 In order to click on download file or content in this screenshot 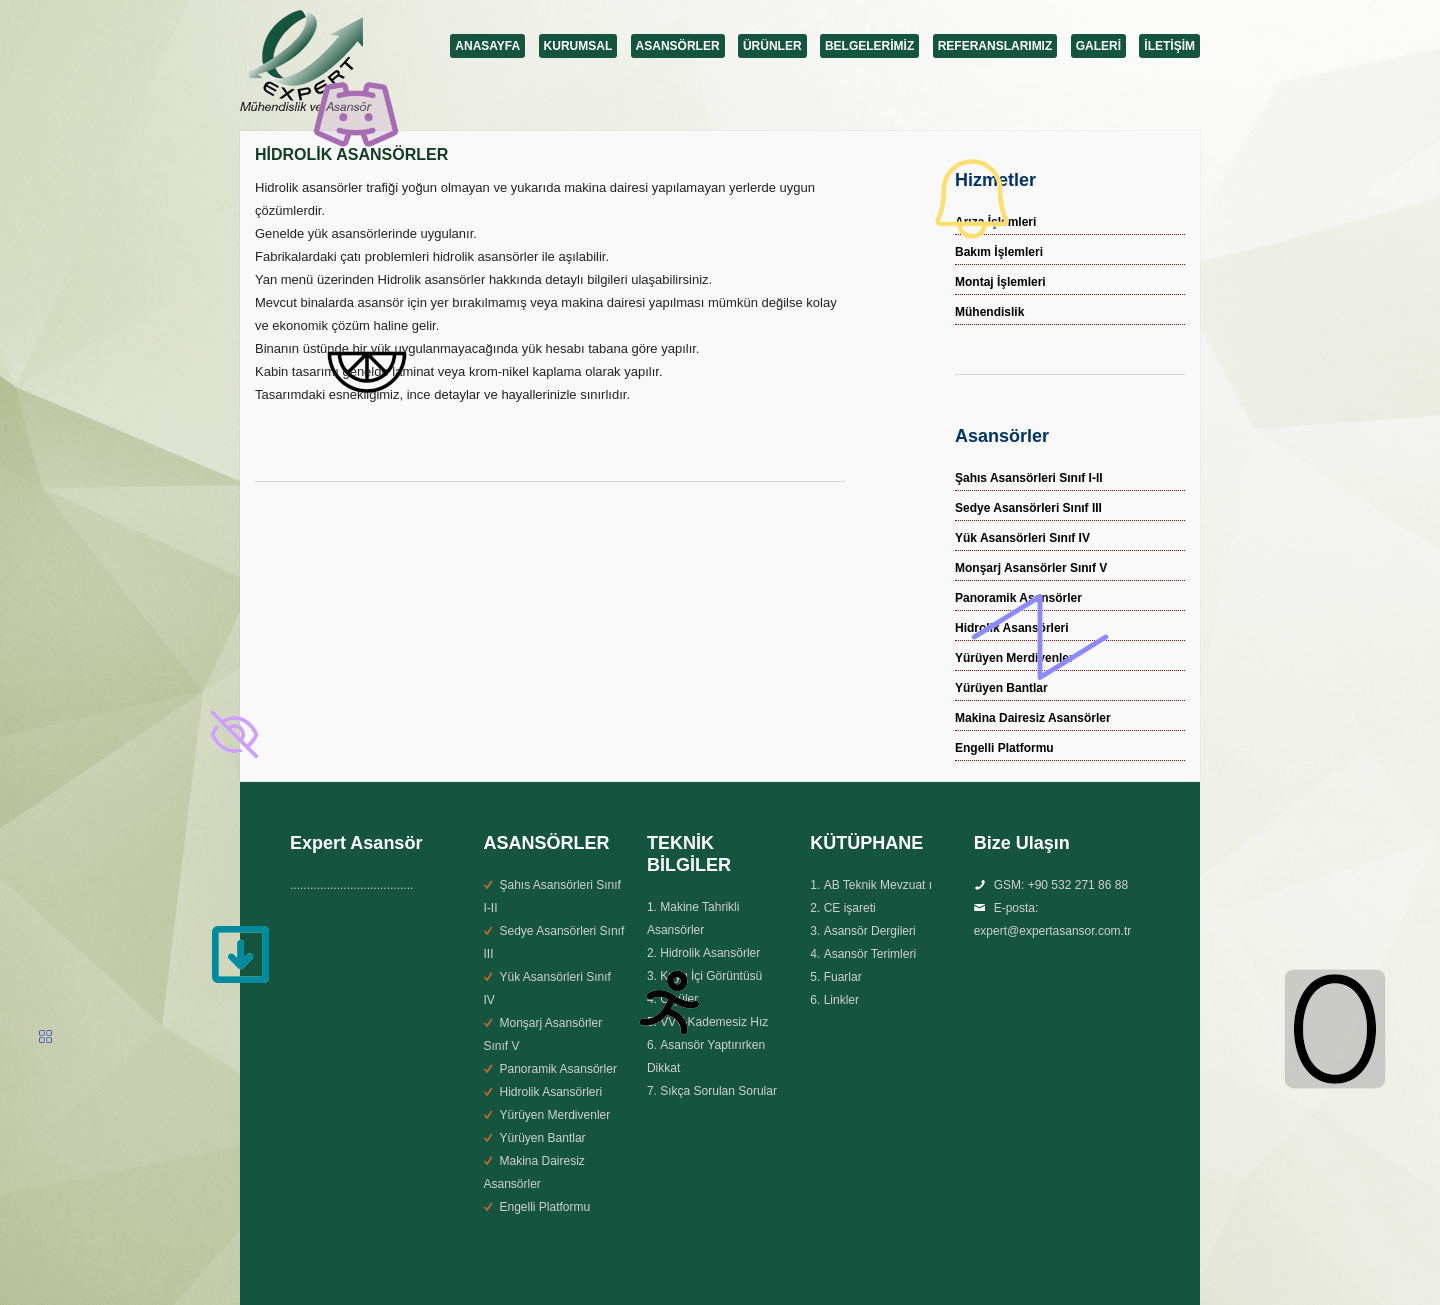, I will do `click(240, 954)`.